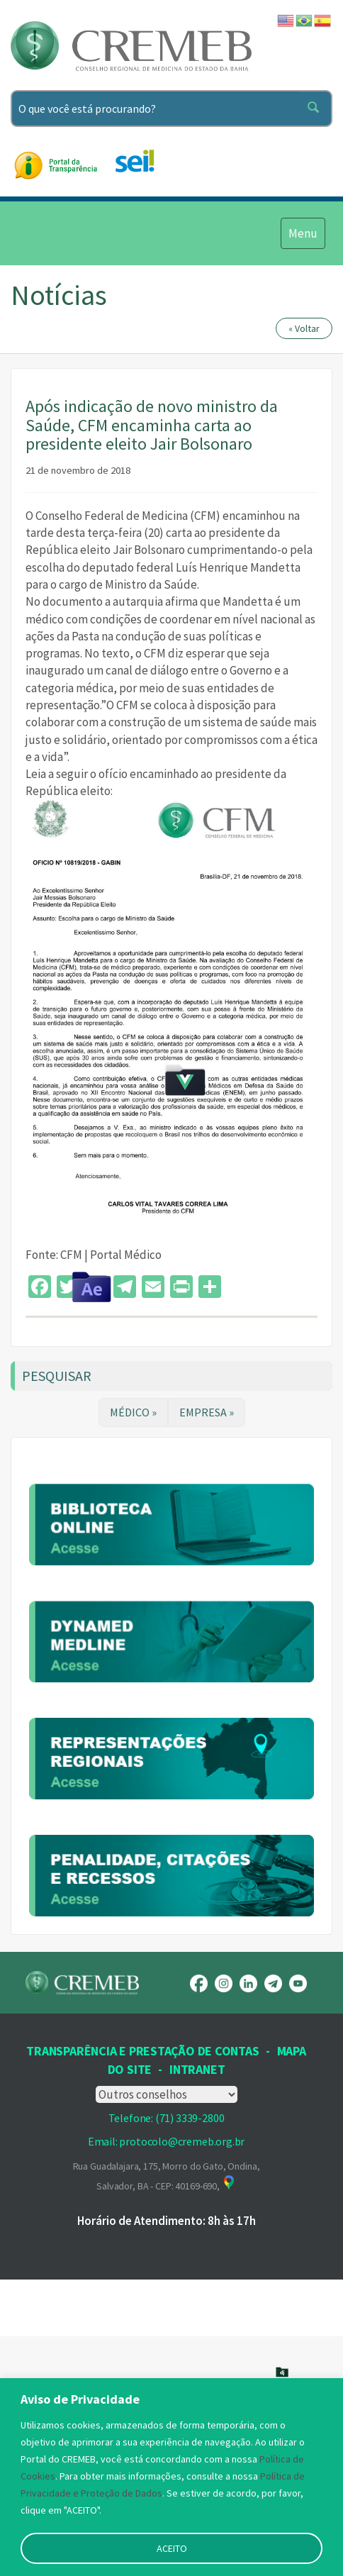 The image size is (343, 2576). I want to click on open folder containing vue.js project files, so click(185, 1081).